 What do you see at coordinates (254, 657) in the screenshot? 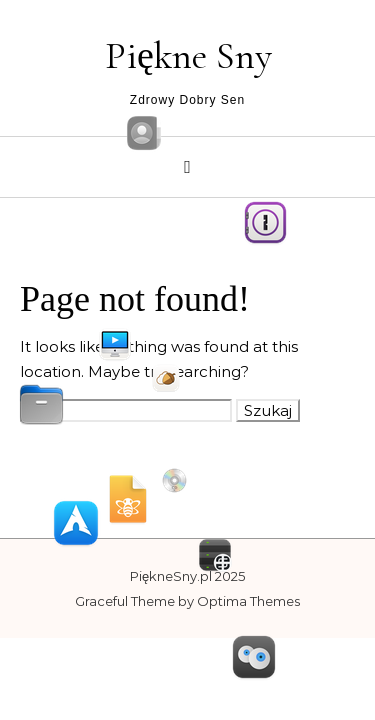
I see `open xfce4 eyes desktop widget` at bounding box center [254, 657].